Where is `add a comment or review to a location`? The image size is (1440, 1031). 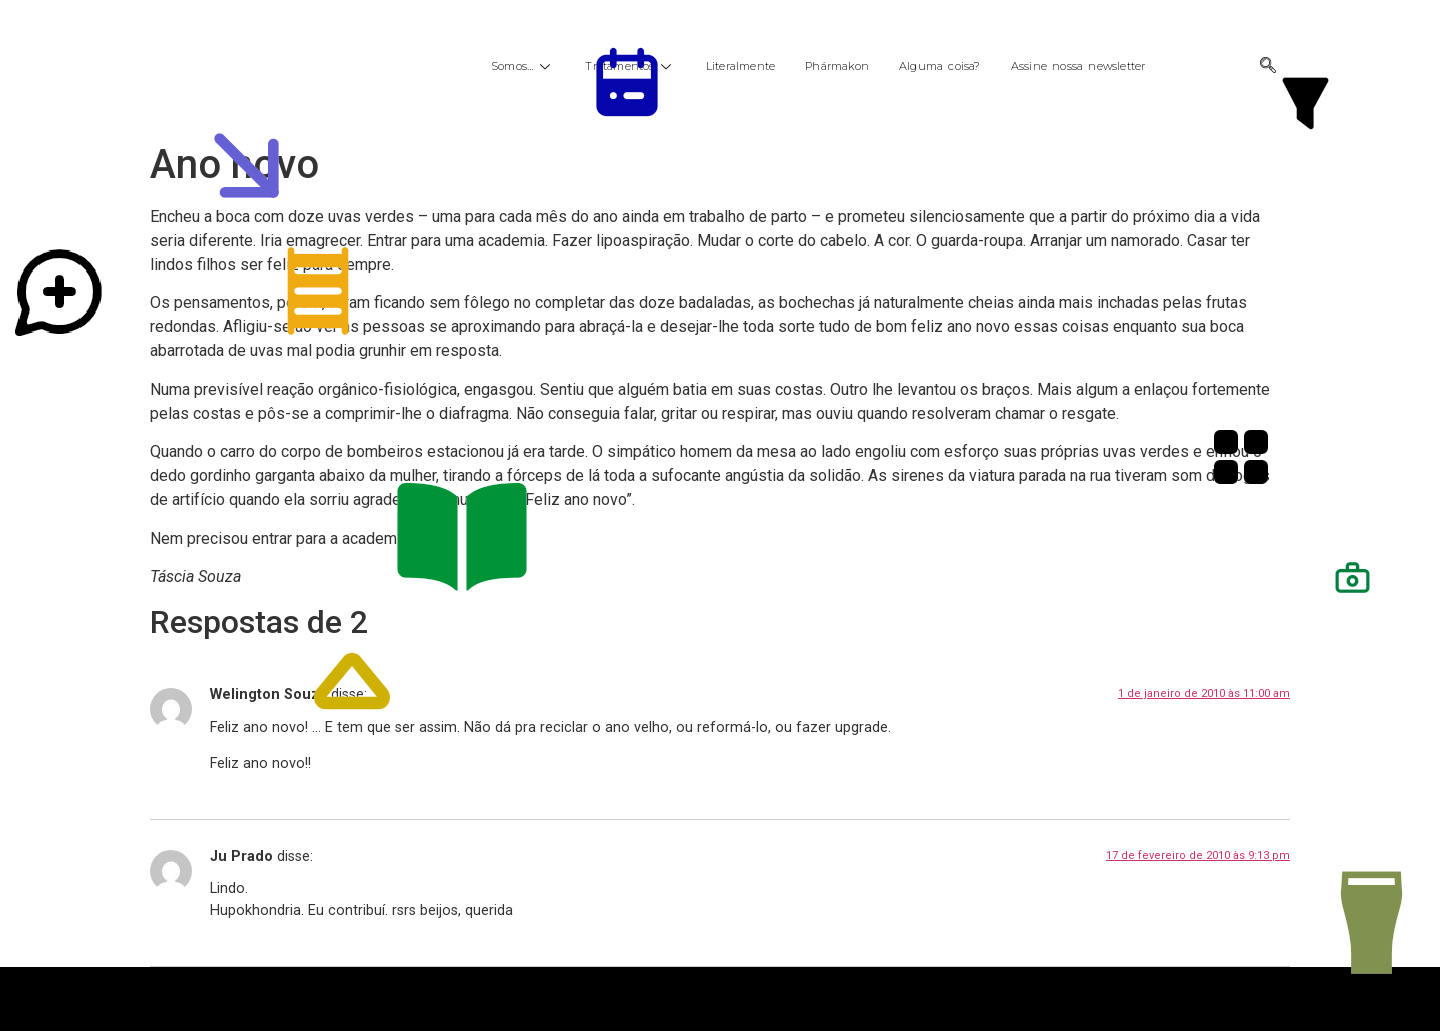 add a comment or review to a location is located at coordinates (59, 291).